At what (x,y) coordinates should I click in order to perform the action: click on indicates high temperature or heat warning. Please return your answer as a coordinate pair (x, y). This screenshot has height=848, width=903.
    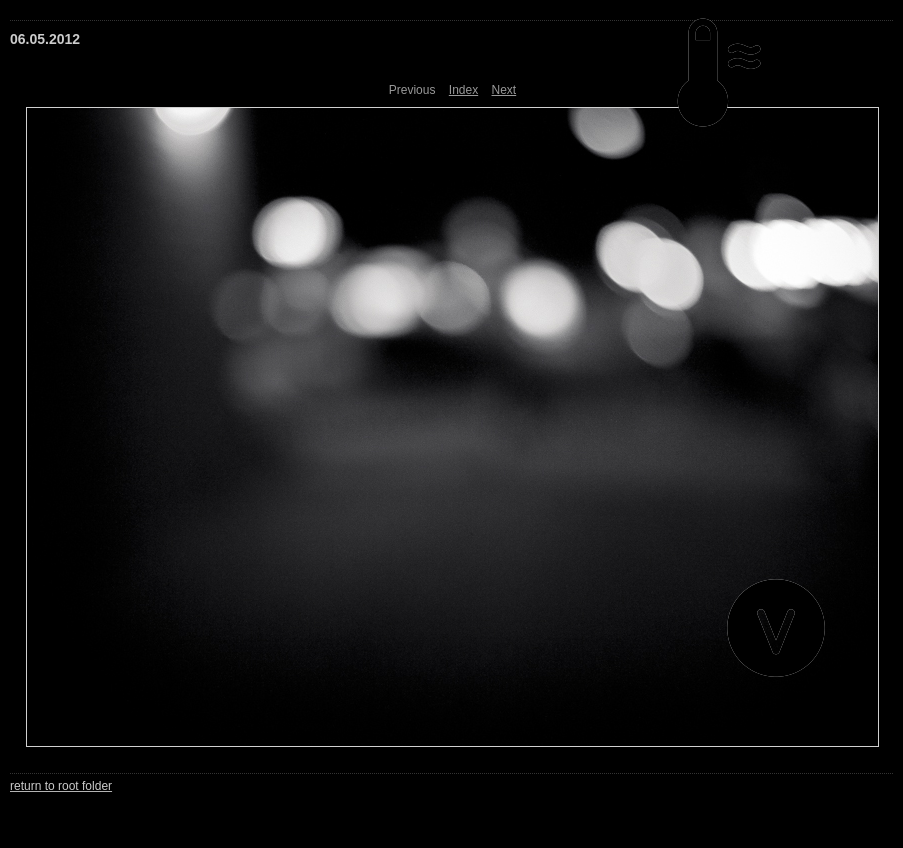
    Looking at the image, I should click on (706, 72).